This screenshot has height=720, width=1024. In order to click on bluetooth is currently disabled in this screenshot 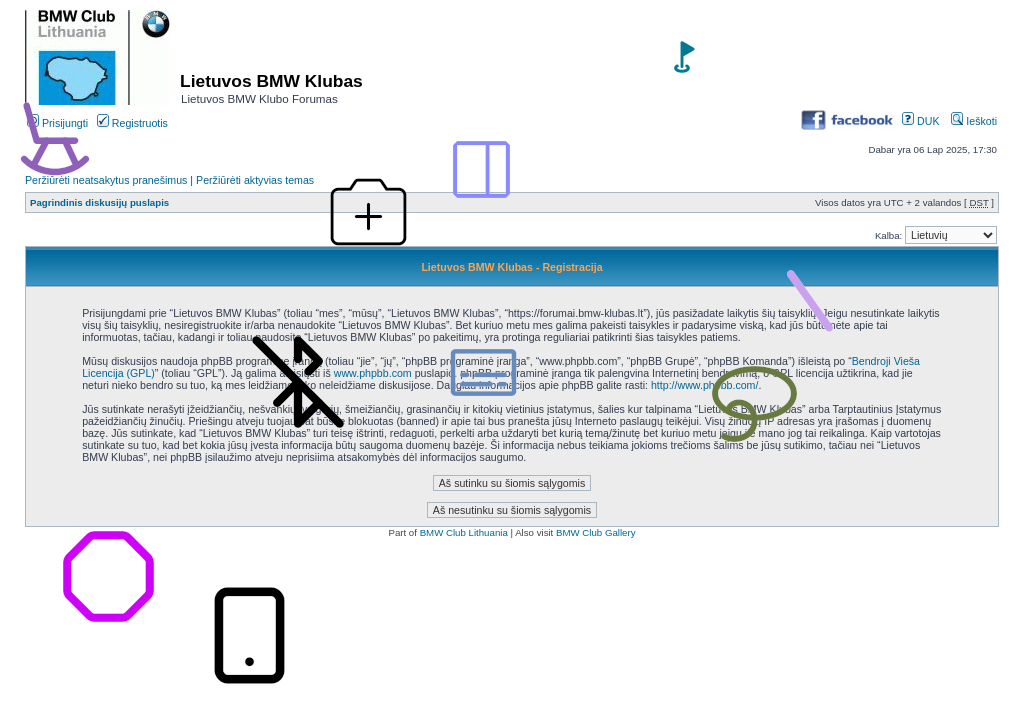, I will do `click(298, 382)`.